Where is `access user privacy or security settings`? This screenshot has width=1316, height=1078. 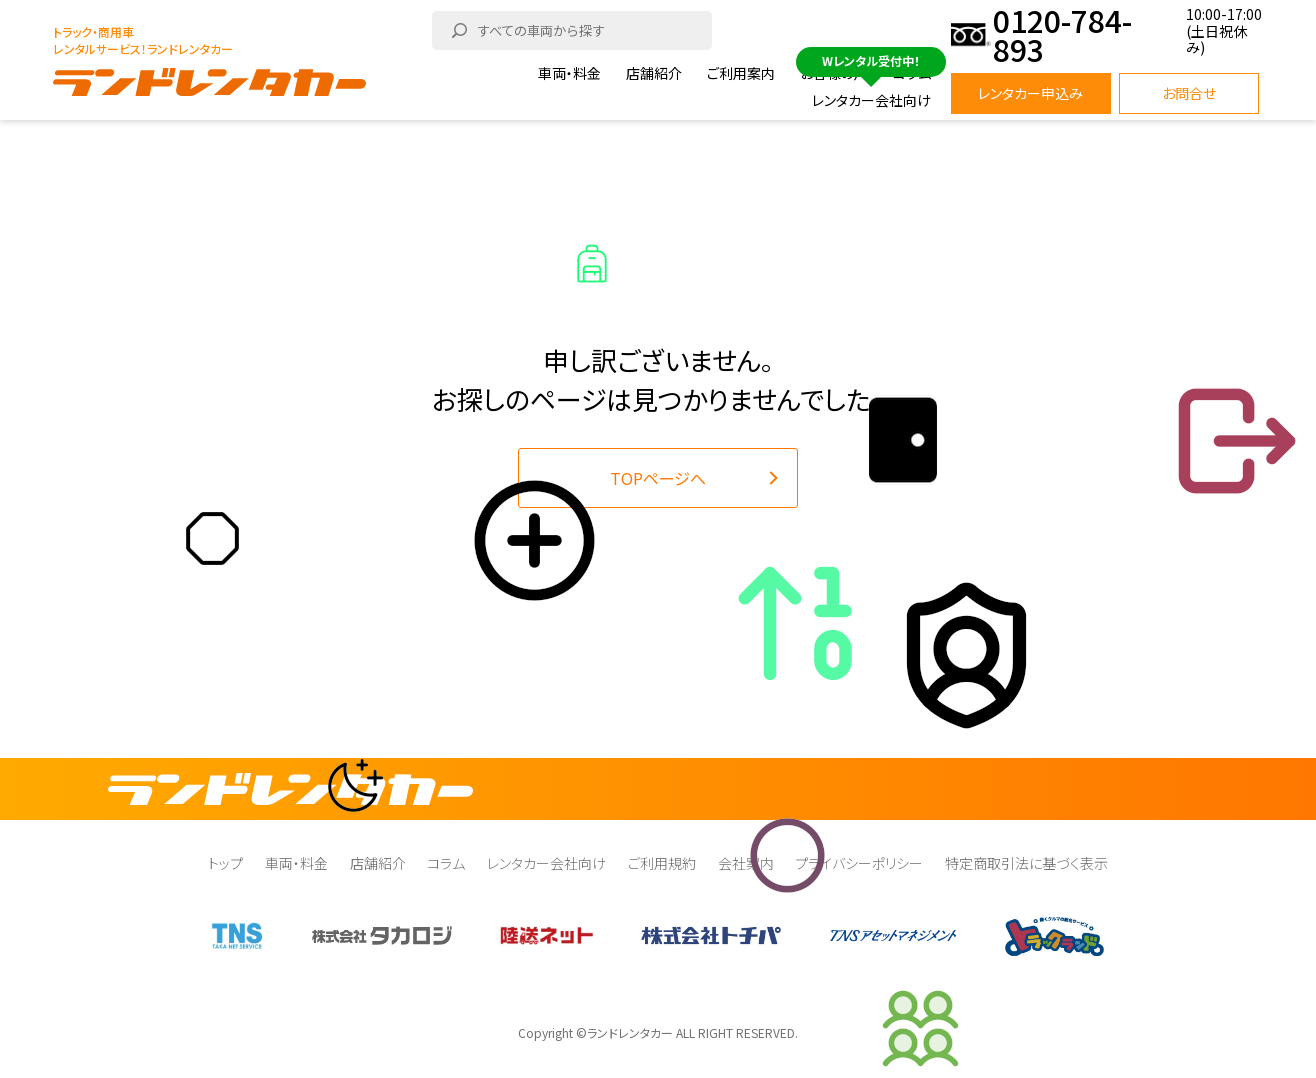 access user privacy or security settings is located at coordinates (966, 655).